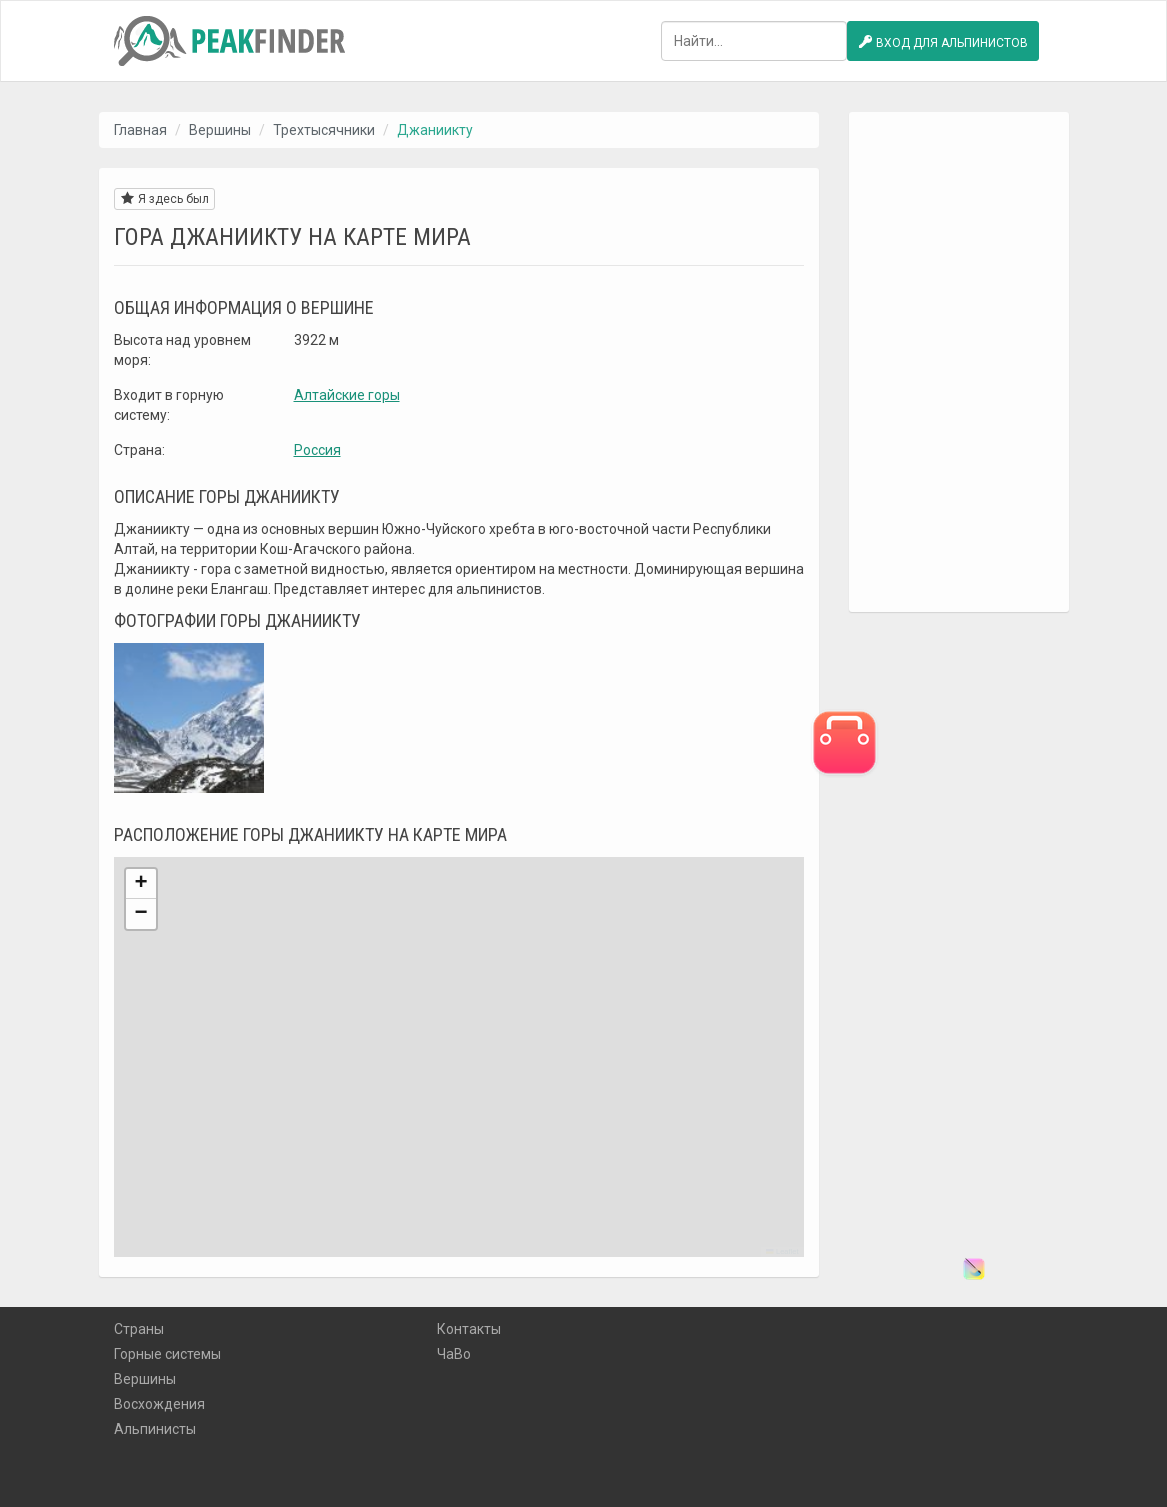 This screenshot has width=1167, height=1507. What do you see at coordinates (844, 742) in the screenshot?
I see `access system utilities and tools` at bounding box center [844, 742].